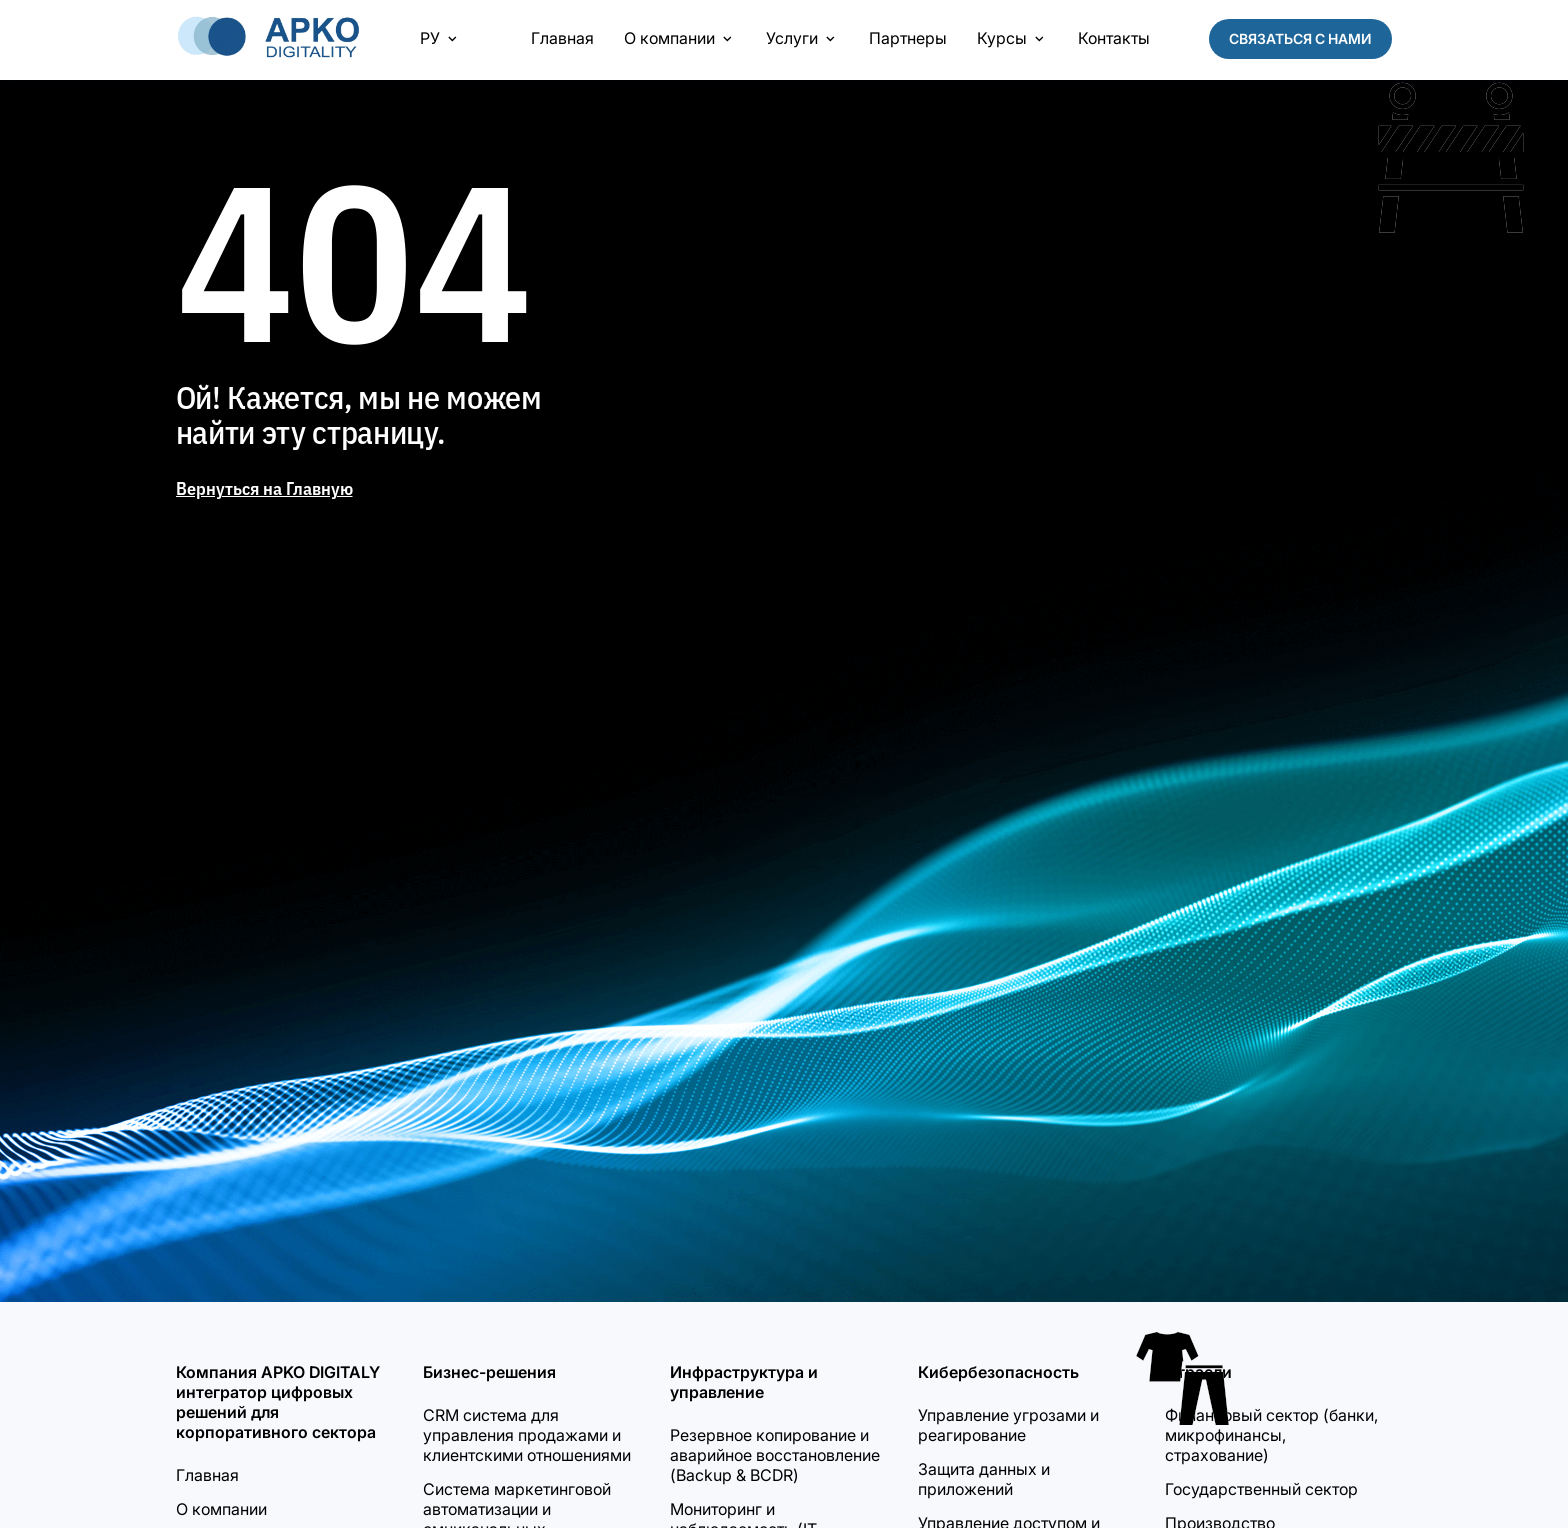 This screenshot has height=1528, width=1568. Describe the element at coordinates (1182, 1378) in the screenshot. I see `browse clothing items or wardrobe` at that location.